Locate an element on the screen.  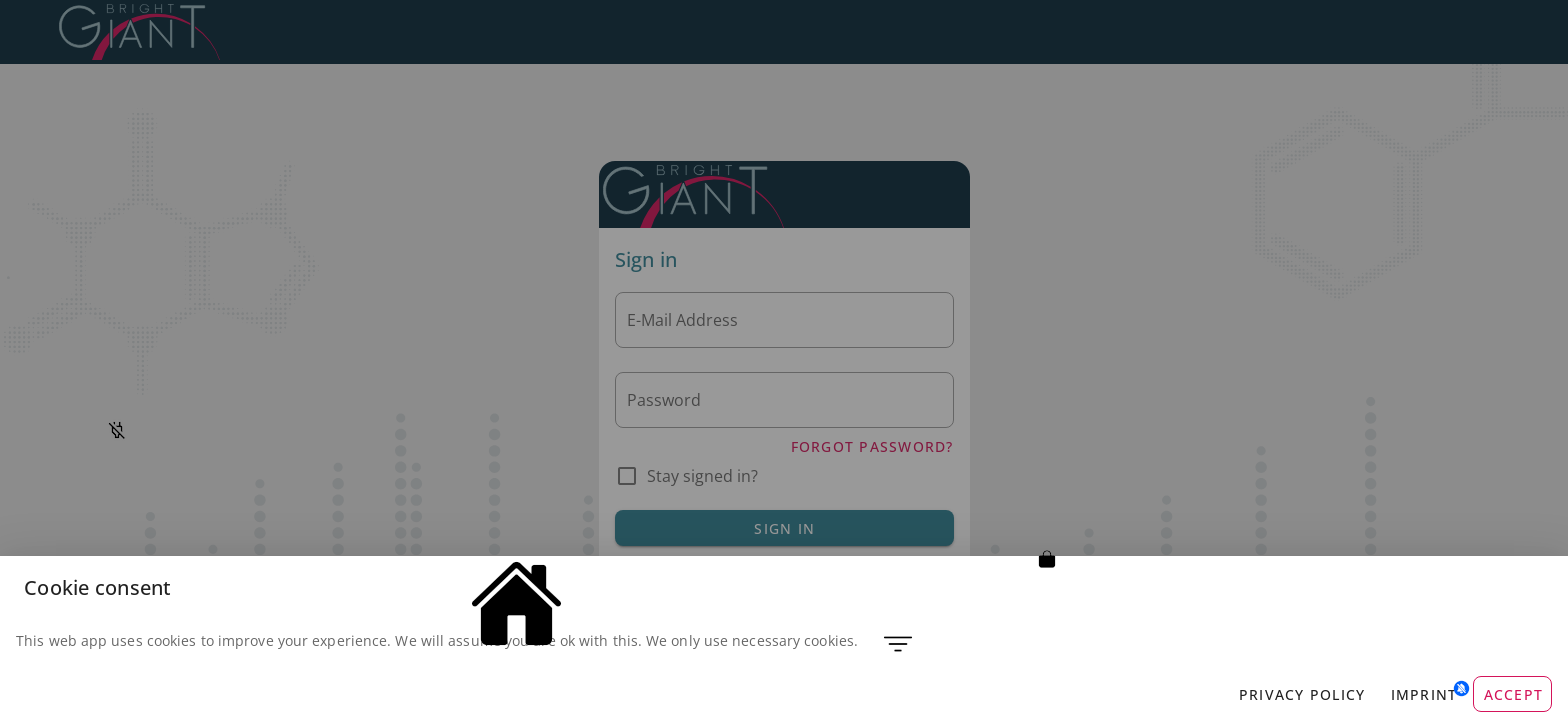
power is currently off or disconnected is located at coordinates (117, 430).